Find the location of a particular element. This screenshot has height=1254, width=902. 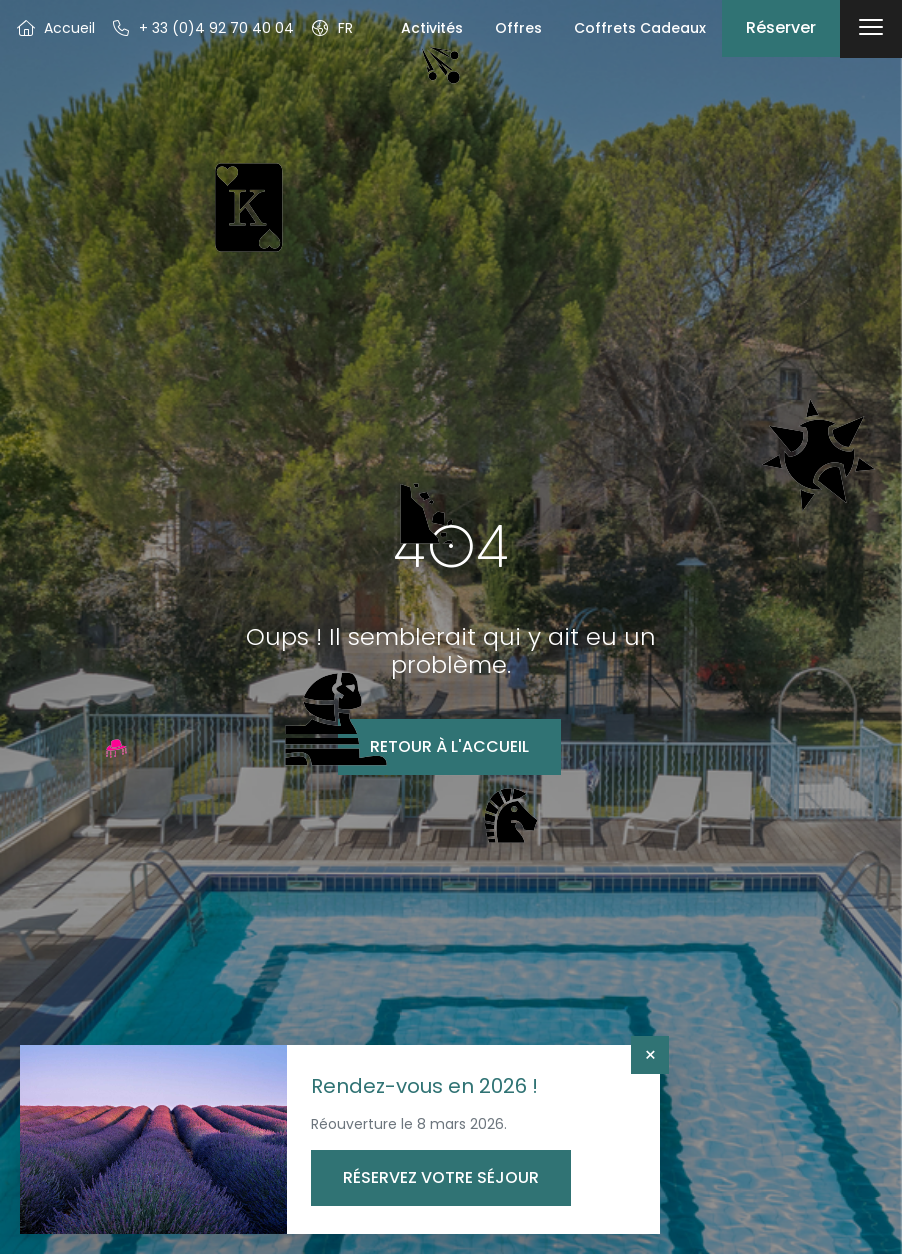

king of hearts playing card is located at coordinates (248, 207).